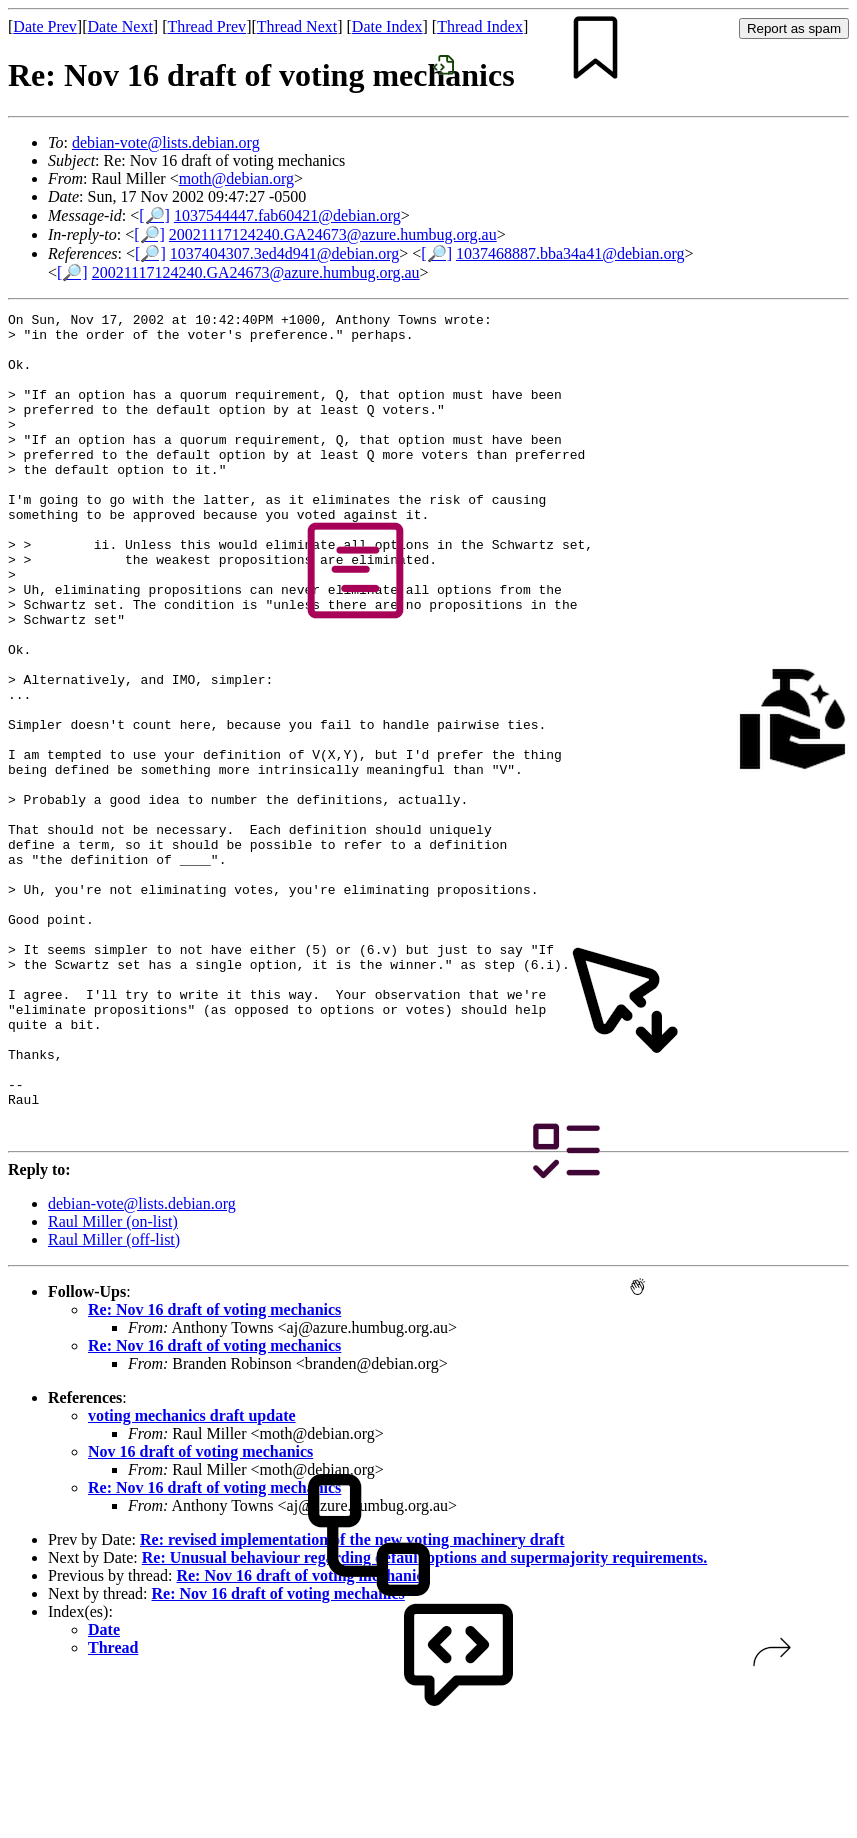 Image resolution: width=857 pixels, height=1838 pixels. I want to click on view project roadmap or timeline, so click(355, 570).